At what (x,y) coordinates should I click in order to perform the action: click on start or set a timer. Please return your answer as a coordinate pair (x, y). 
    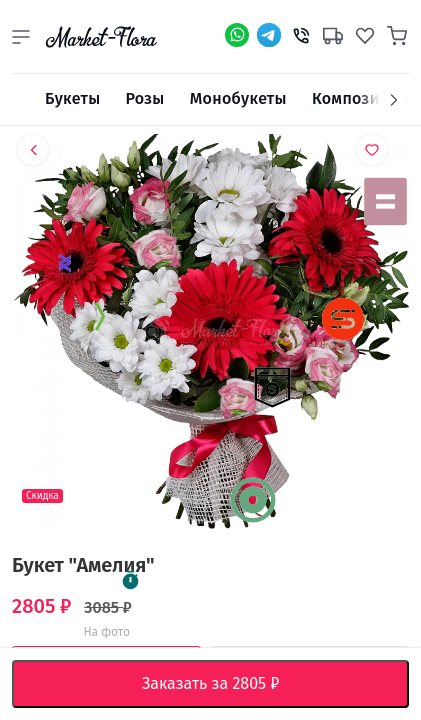
    Looking at the image, I should click on (130, 580).